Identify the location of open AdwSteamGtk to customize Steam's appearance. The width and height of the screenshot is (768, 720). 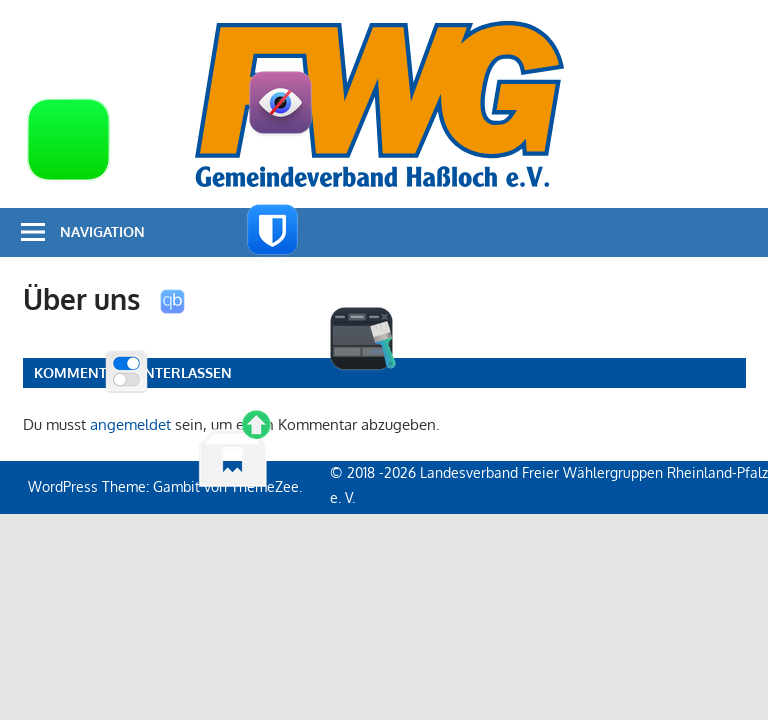
(361, 338).